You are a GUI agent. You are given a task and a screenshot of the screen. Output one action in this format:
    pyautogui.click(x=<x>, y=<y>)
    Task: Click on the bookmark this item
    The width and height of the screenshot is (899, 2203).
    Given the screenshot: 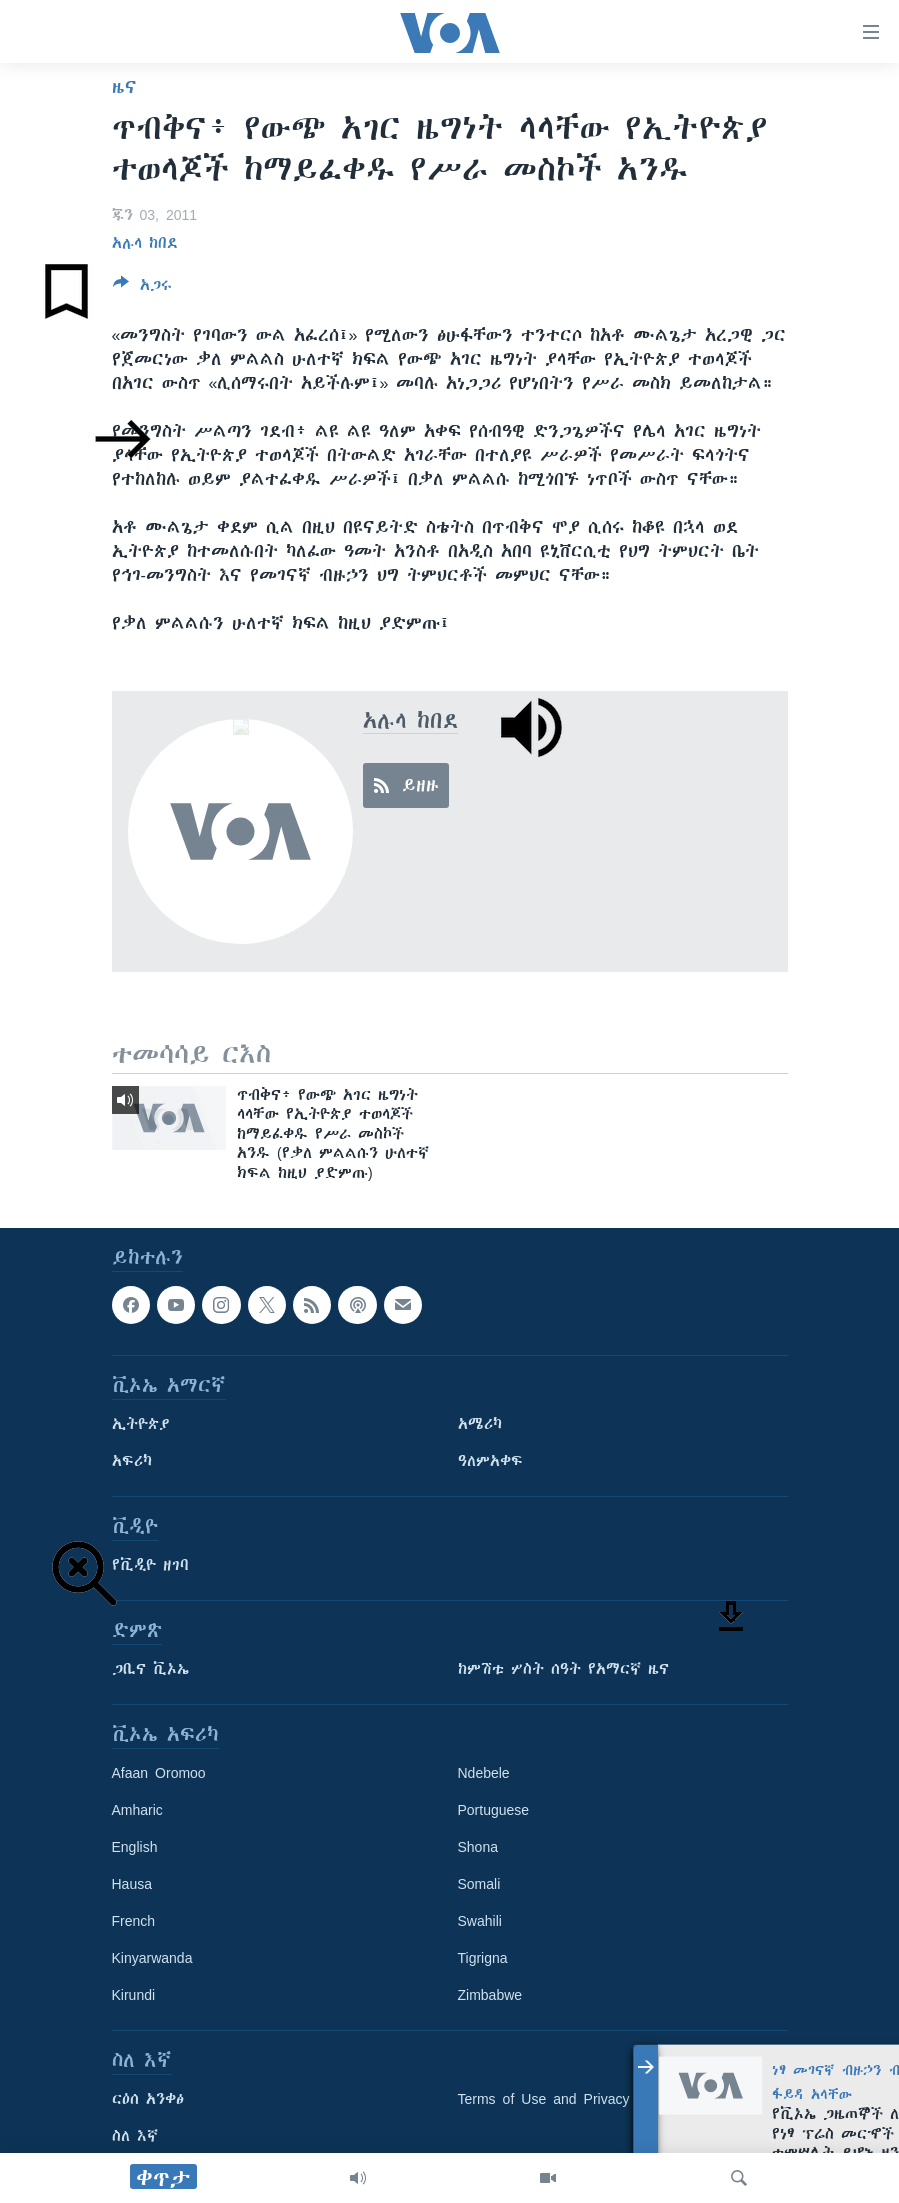 What is the action you would take?
    pyautogui.click(x=66, y=291)
    